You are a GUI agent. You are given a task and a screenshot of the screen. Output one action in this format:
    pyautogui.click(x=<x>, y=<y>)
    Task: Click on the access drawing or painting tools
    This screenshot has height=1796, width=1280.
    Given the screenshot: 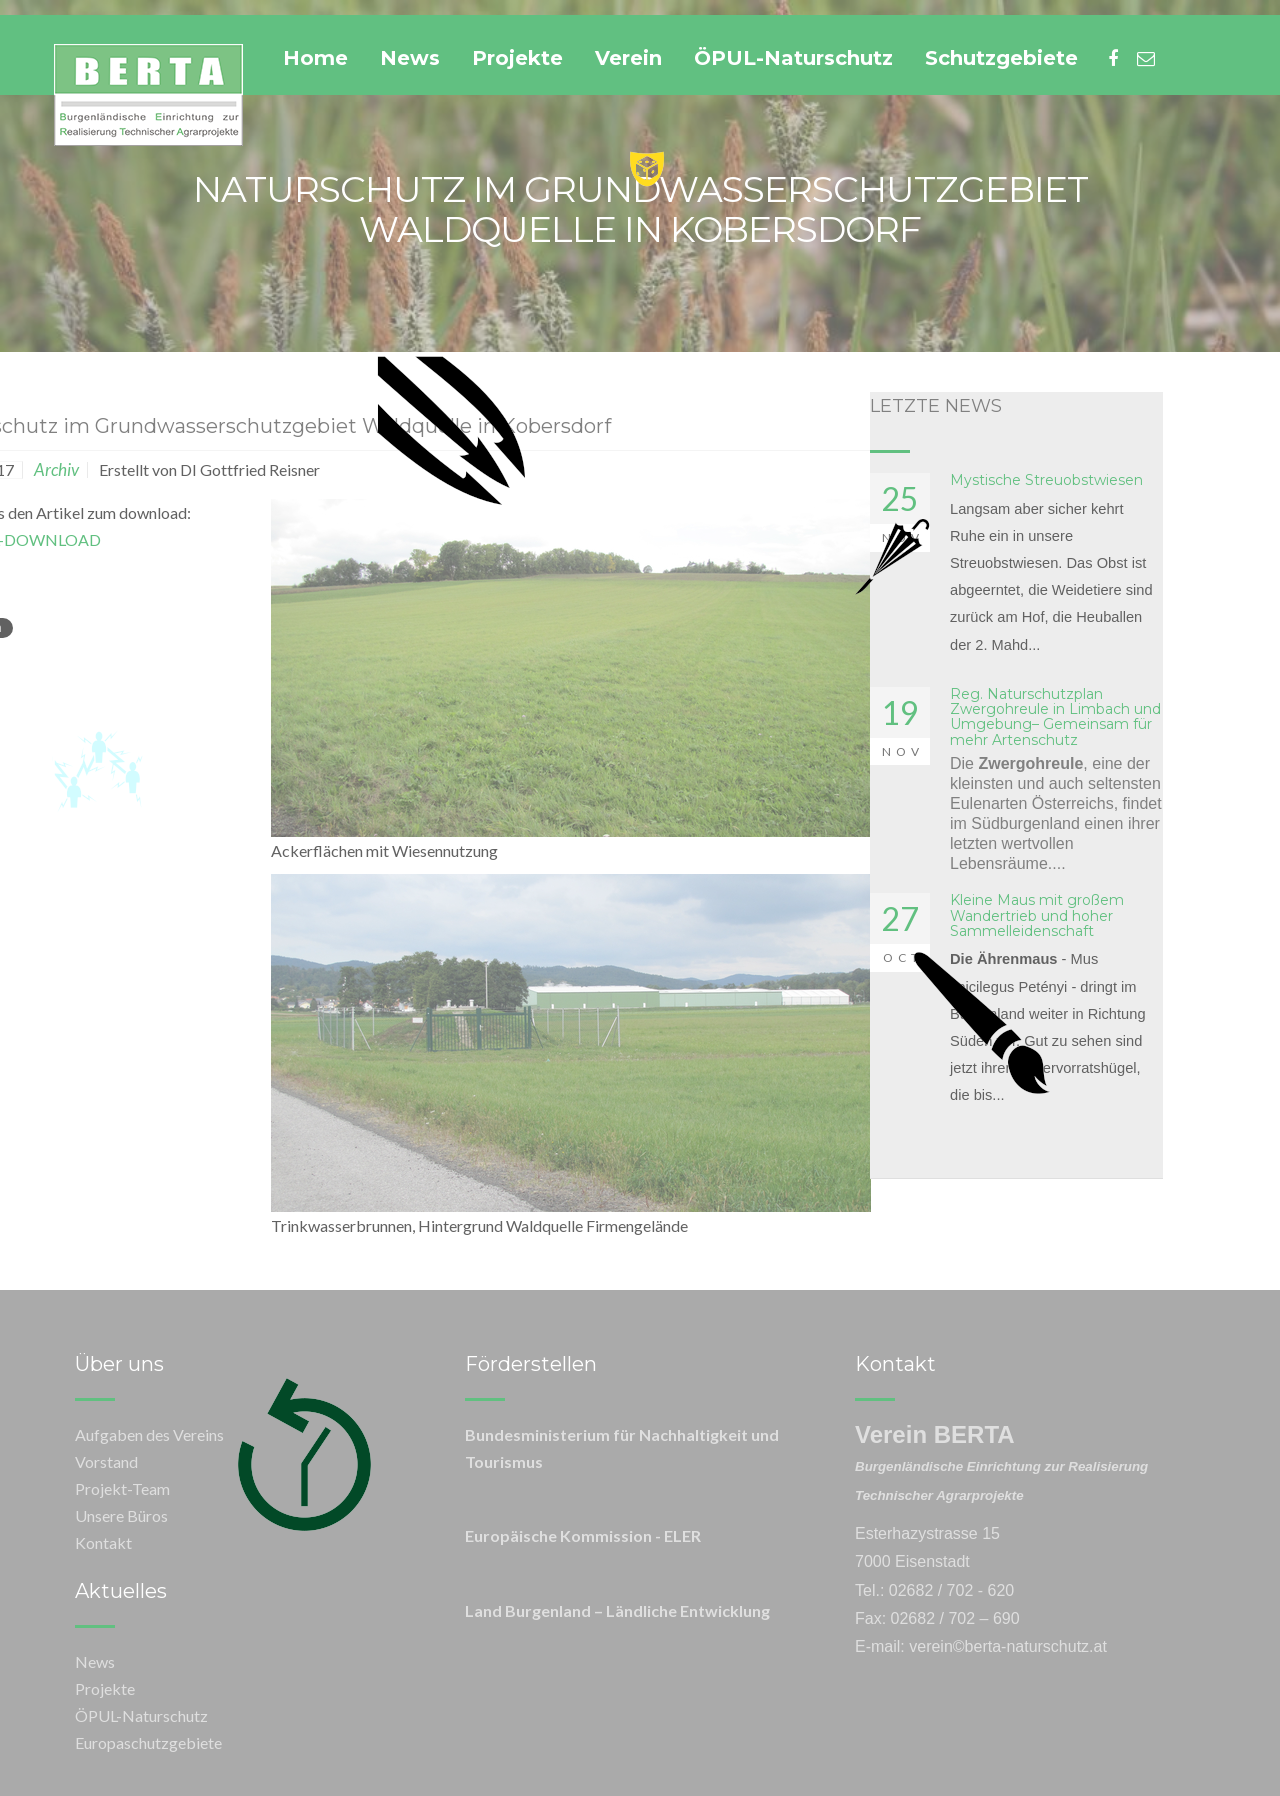 What is the action you would take?
    pyautogui.click(x=982, y=1023)
    